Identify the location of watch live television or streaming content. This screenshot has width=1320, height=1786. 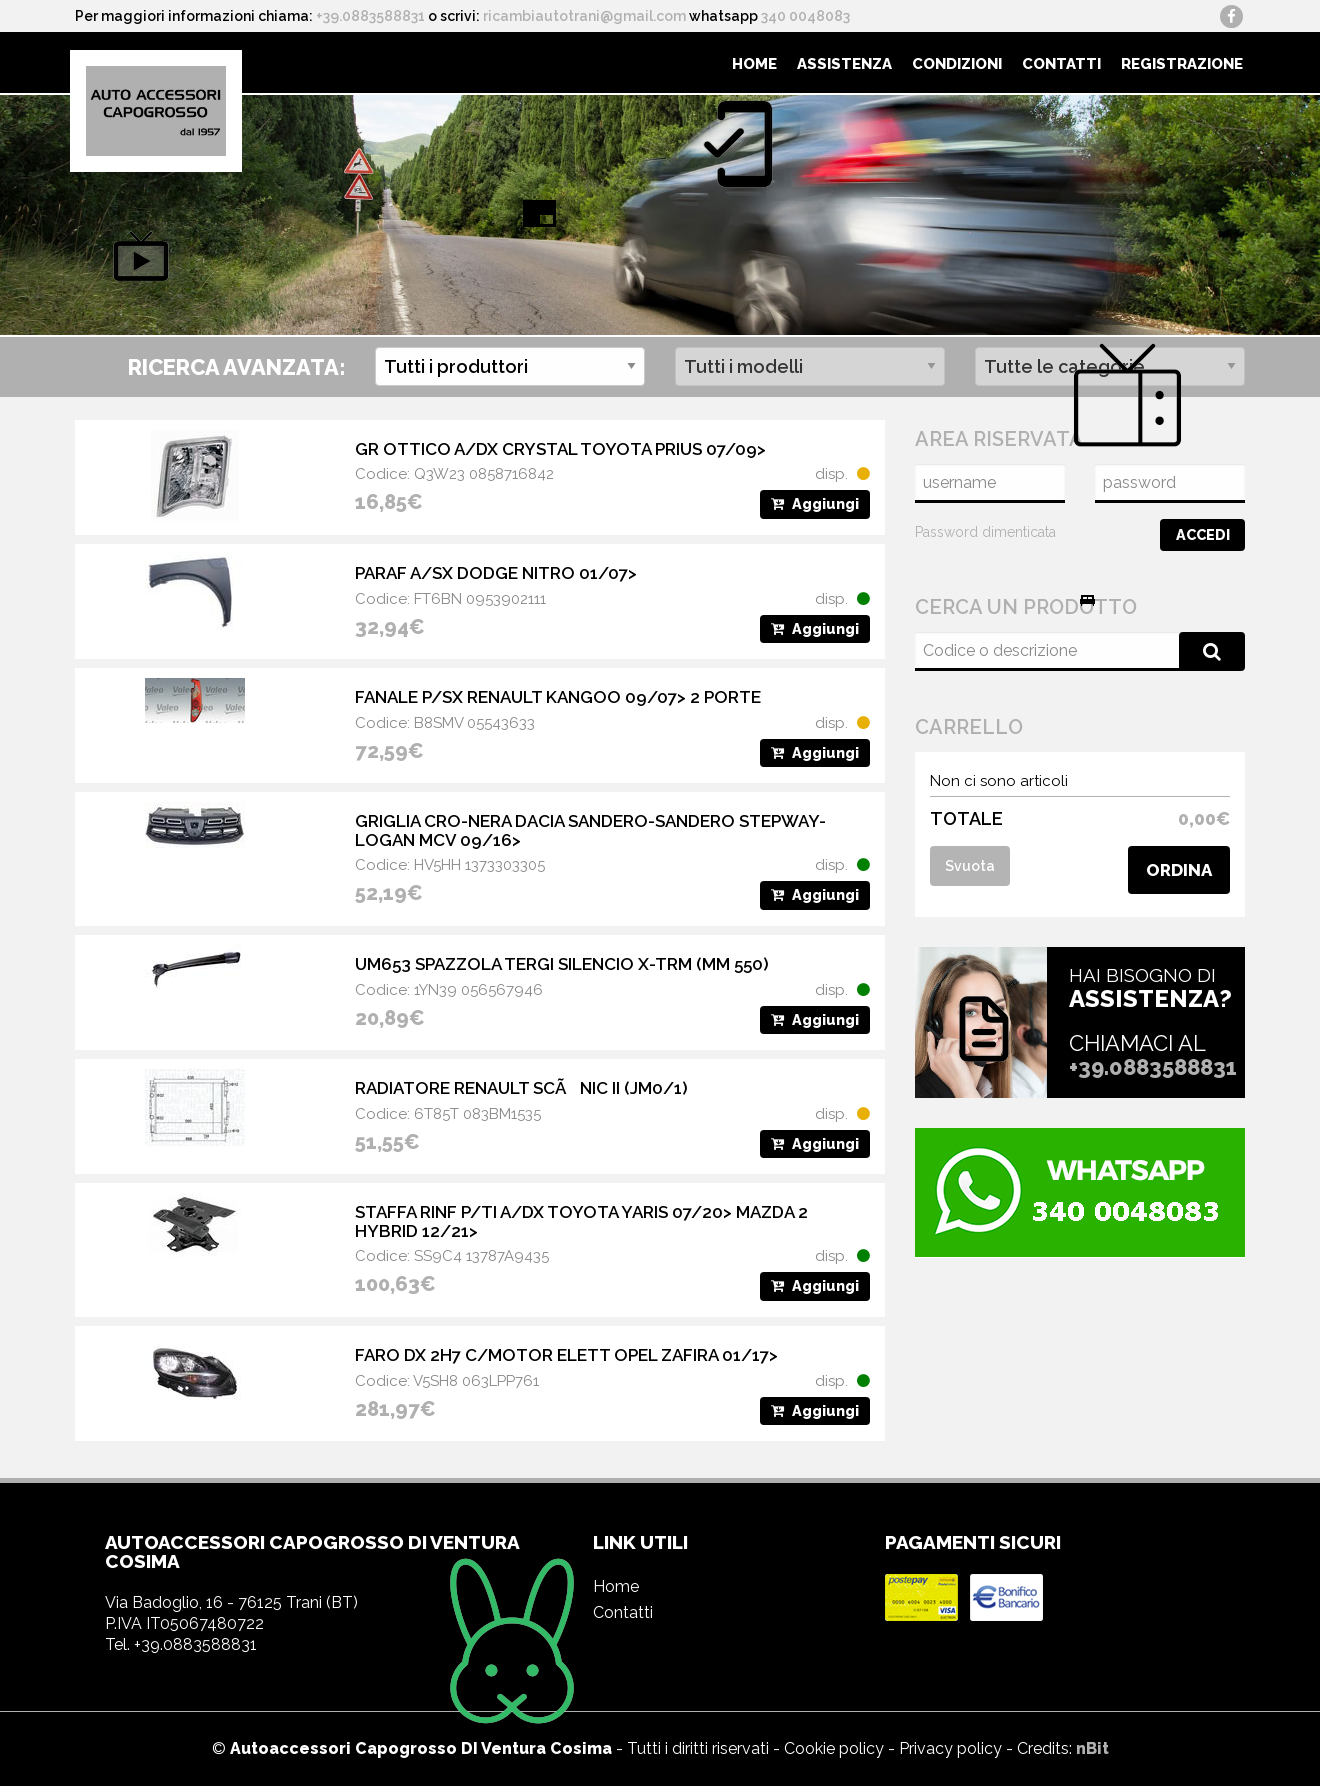
(141, 256).